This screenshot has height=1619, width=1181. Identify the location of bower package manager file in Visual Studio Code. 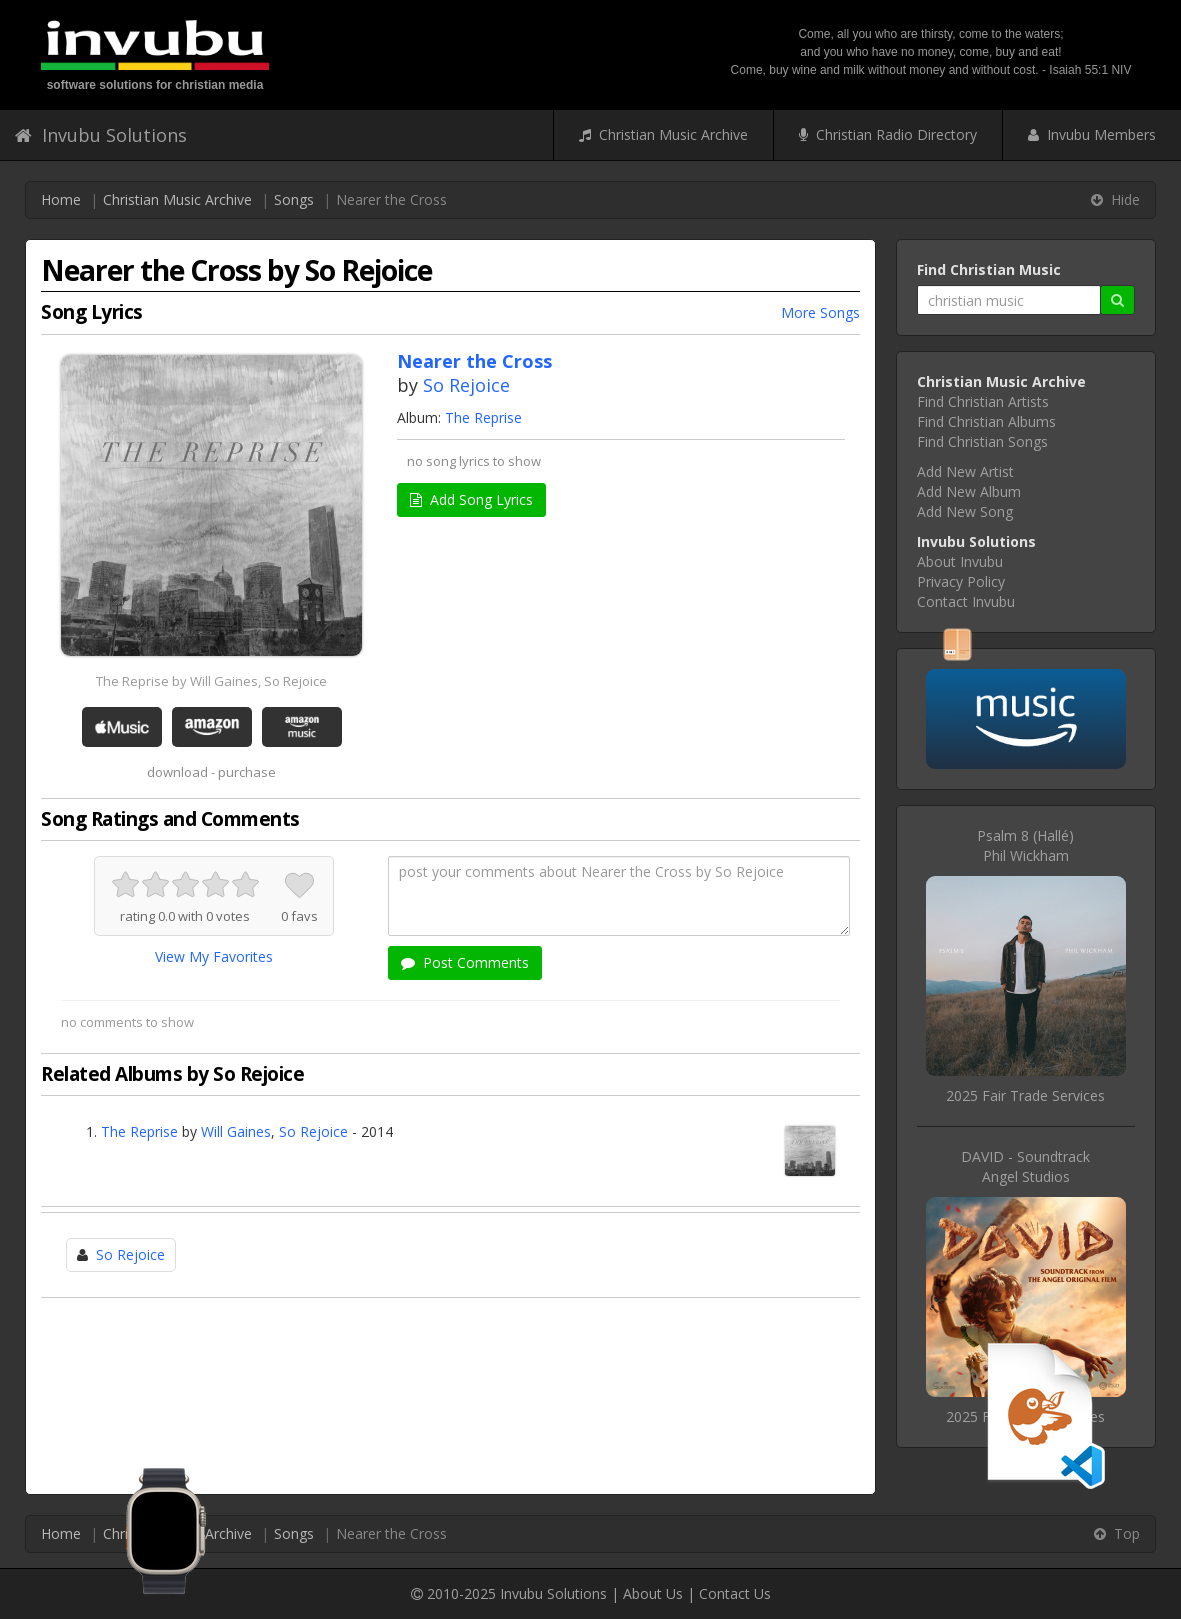
(1040, 1415).